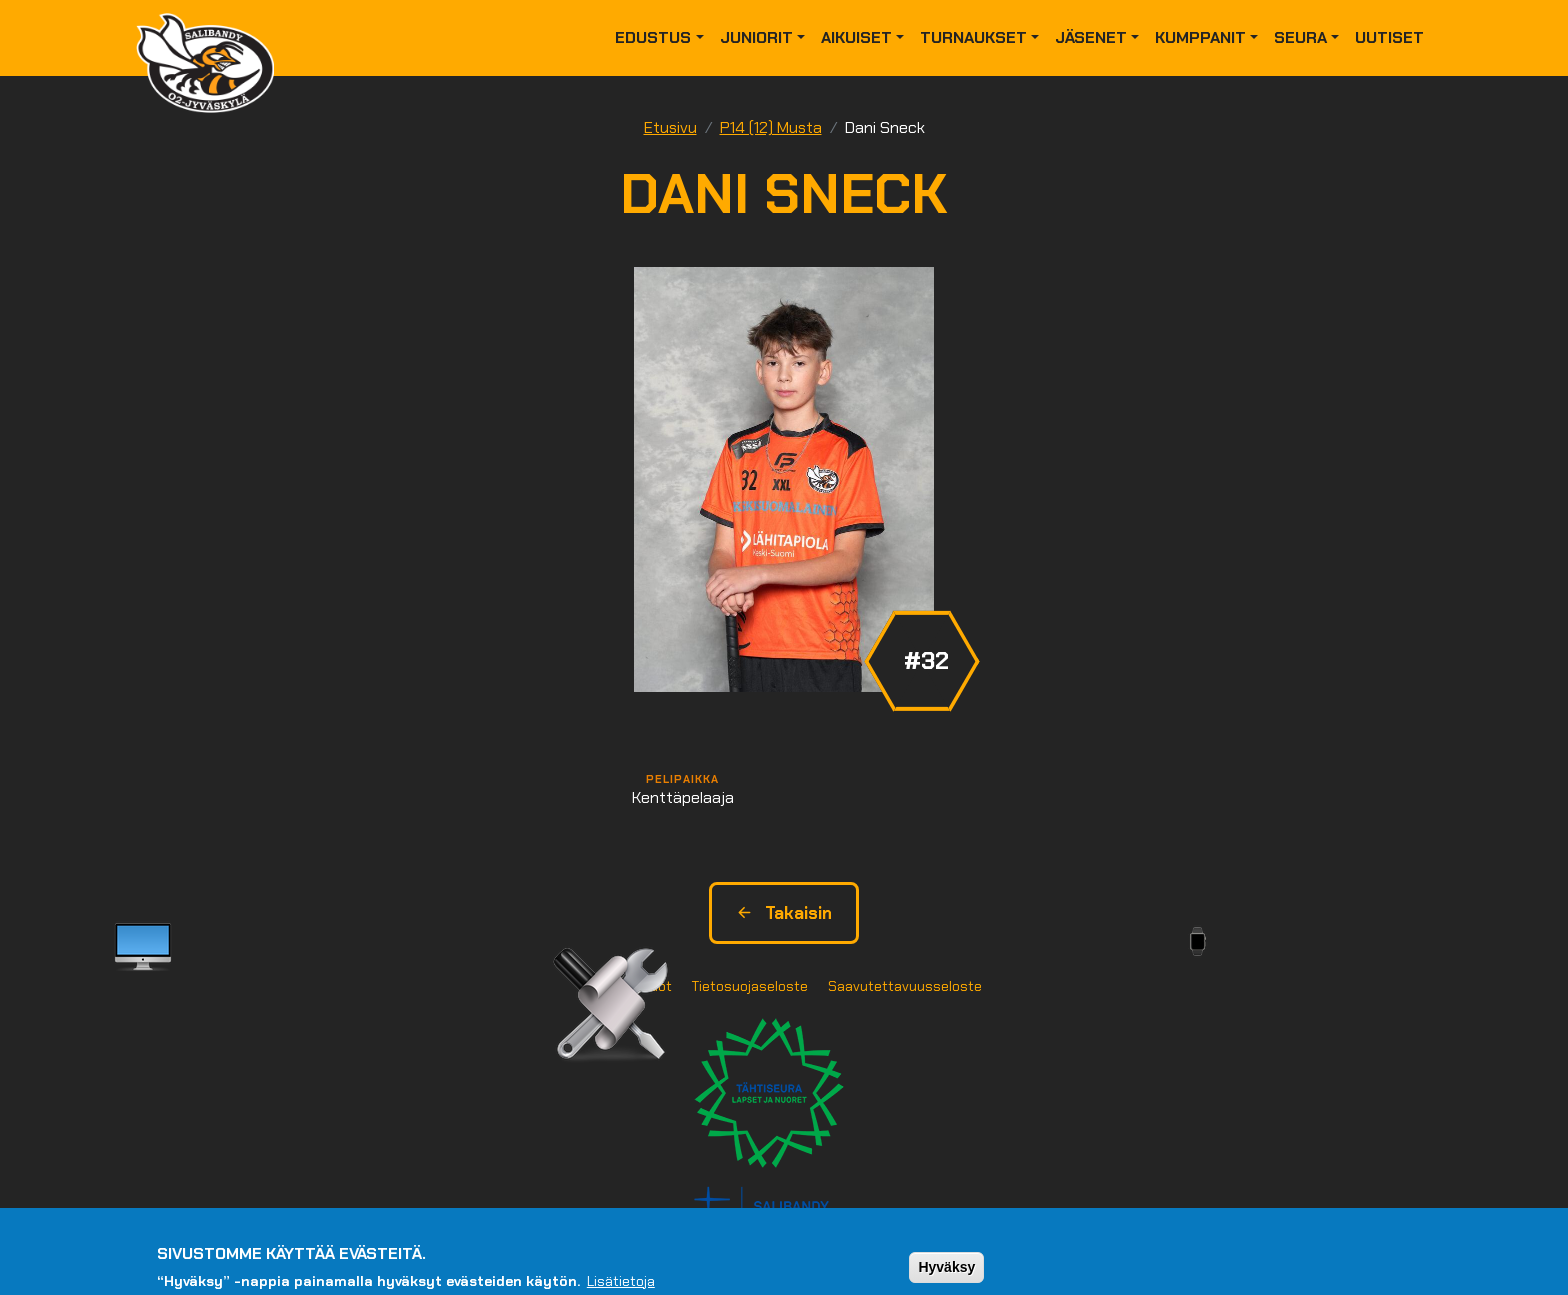 Image resolution: width=1568 pixels, height=1295 pixels. Describe the element at coordinates (611, 1005) in the screenshot. I see `open applescript utility for automation settings` at that location.